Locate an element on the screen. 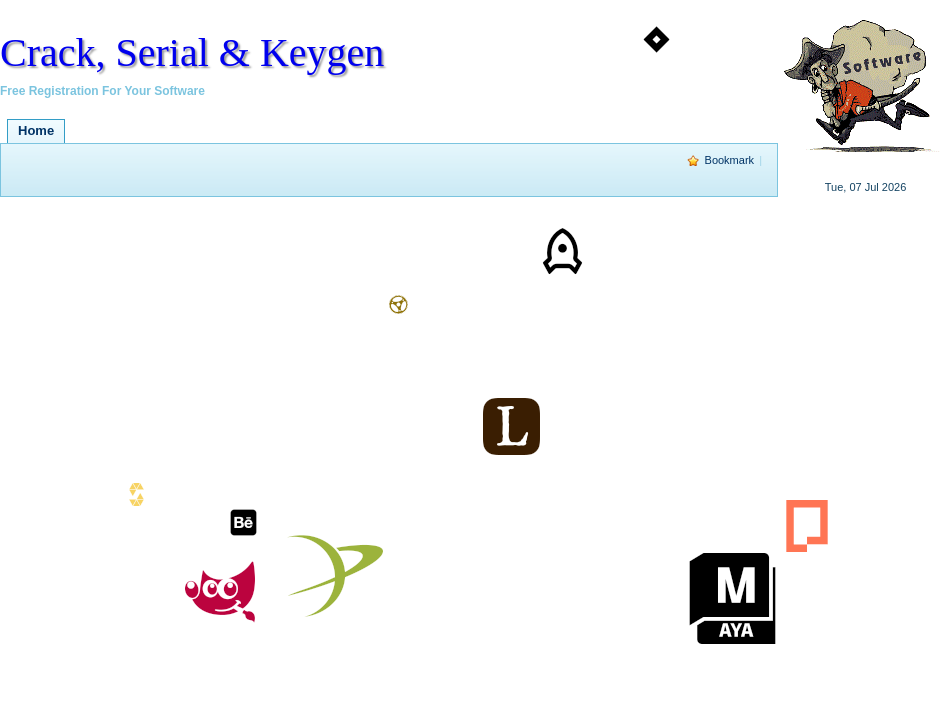 Image resolution: width=940 pixels, height=720 pixels. actix web framework logo is located at coordinates (398, 304).